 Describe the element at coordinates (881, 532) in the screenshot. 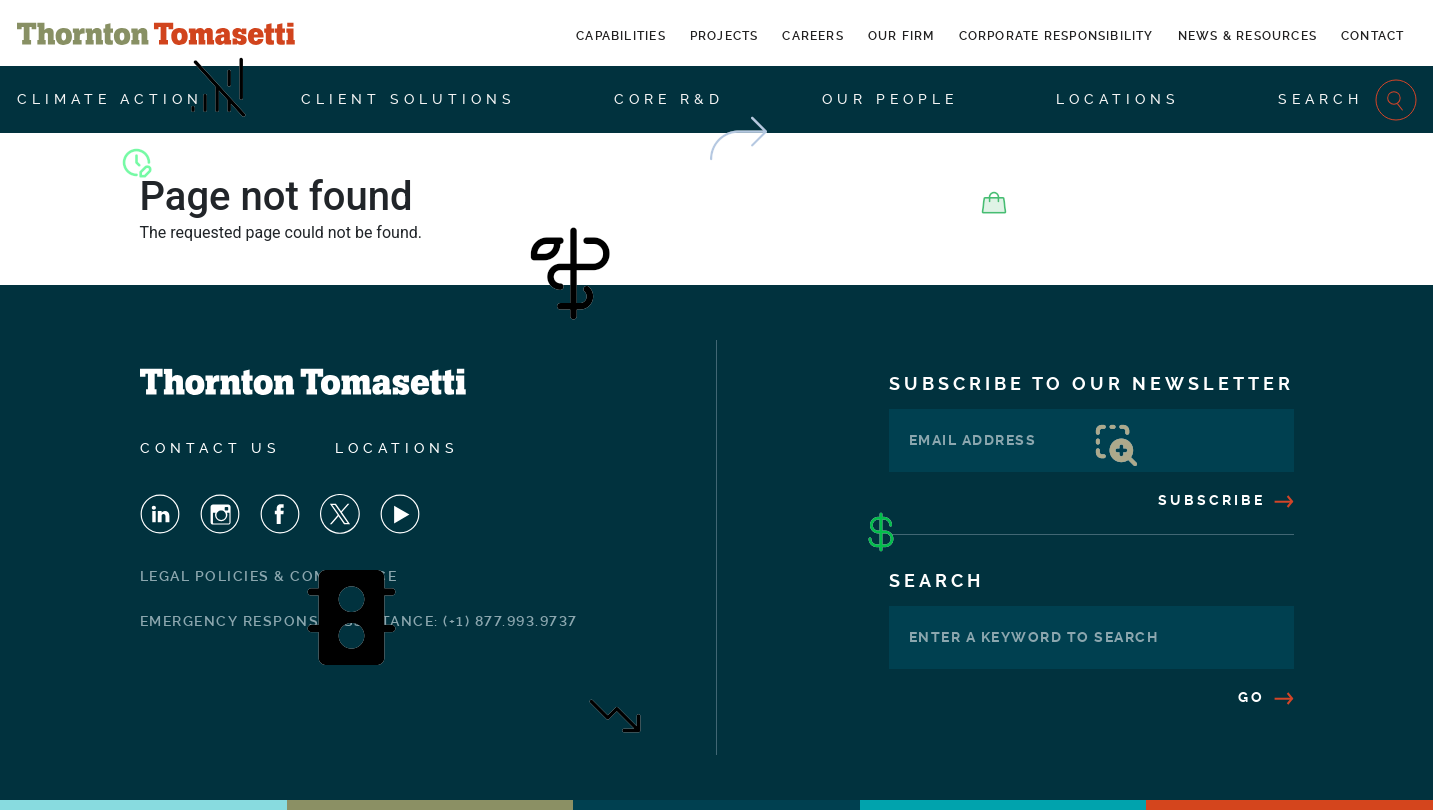

I see `view pricing or payment options` at that location.